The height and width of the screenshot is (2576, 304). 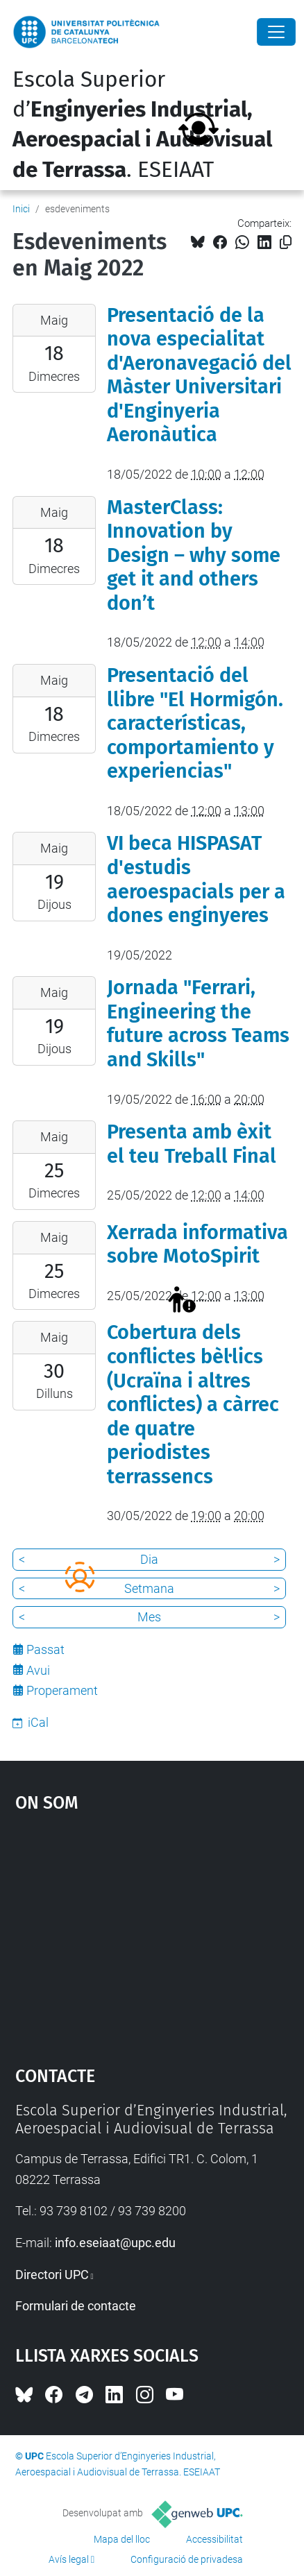 I want to click on switch between user accounts, so click(x=199, y=129).